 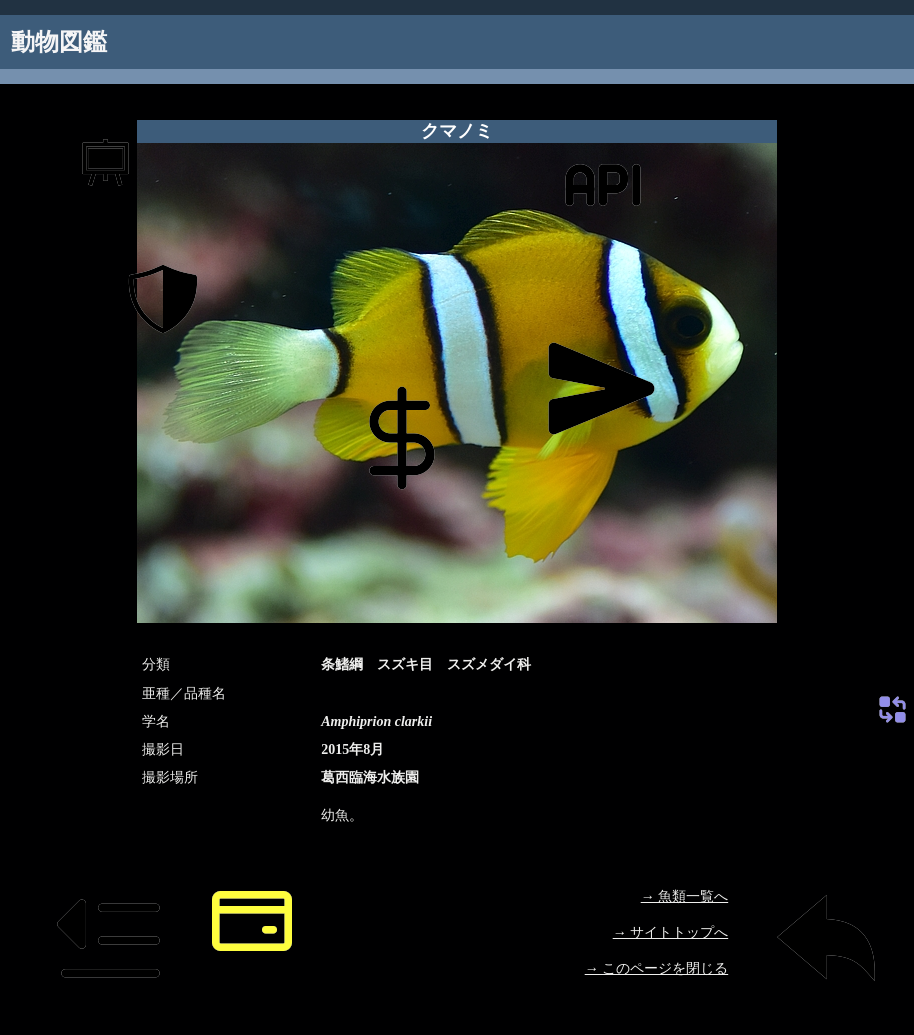 I want to click on undo the last action, so click(x=826, y=938).